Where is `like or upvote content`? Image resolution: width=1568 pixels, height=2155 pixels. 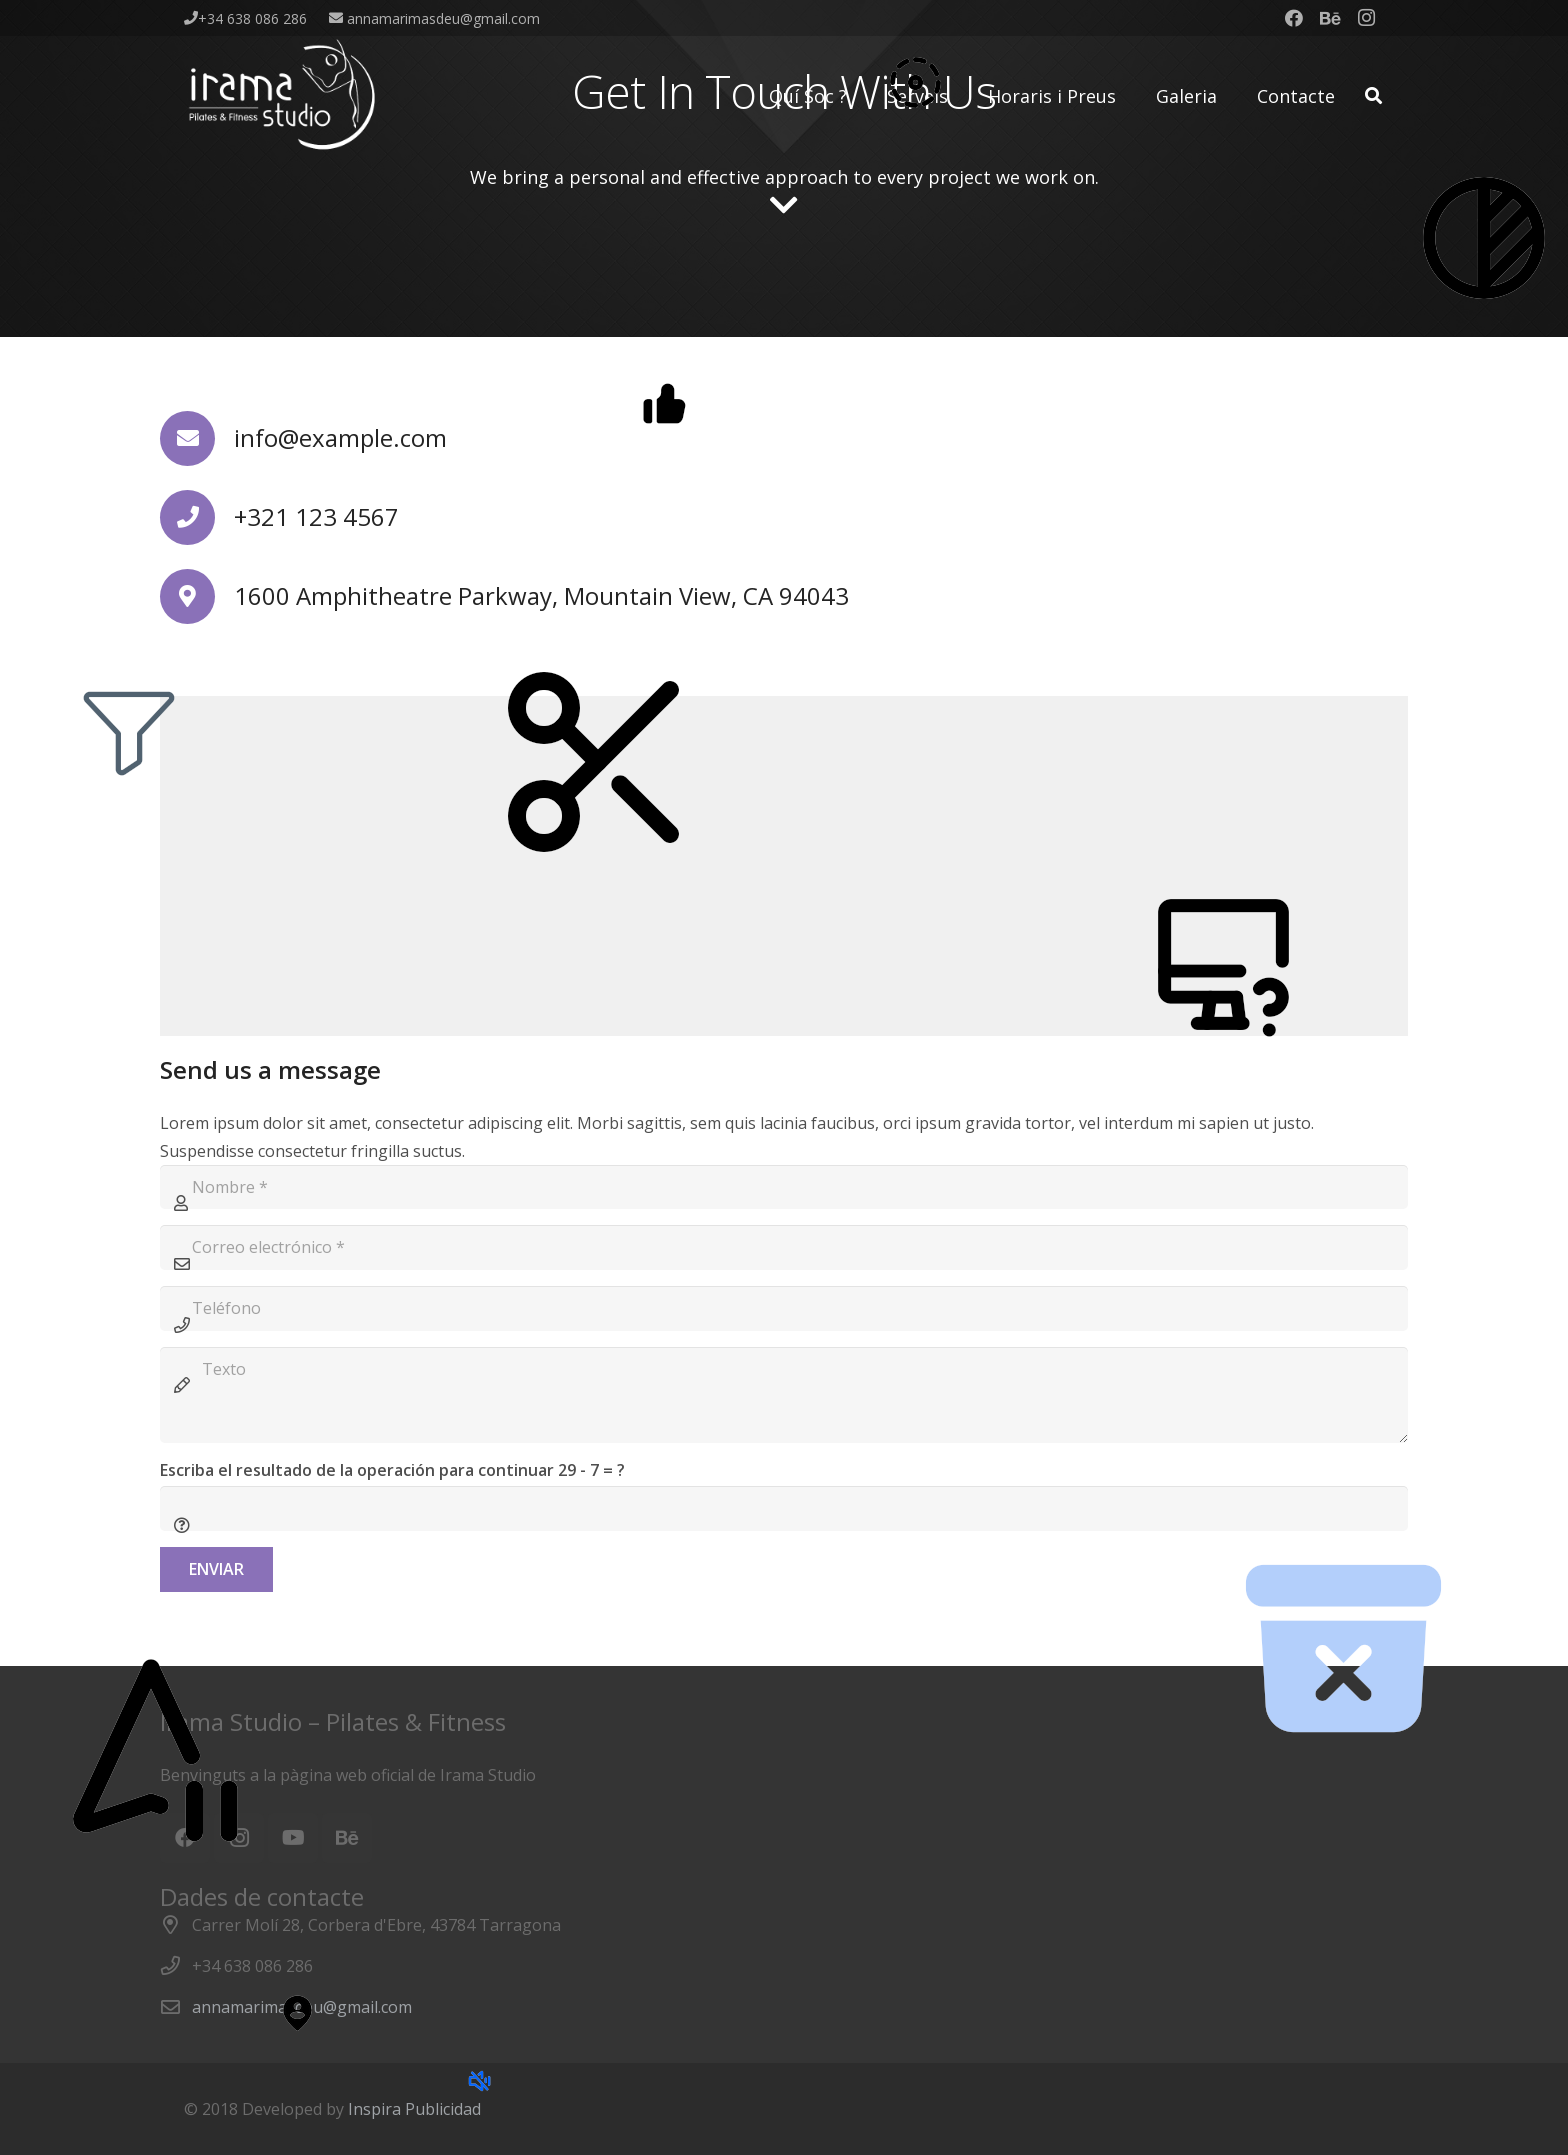
like or upvote content is located at coordinates (665, 403).